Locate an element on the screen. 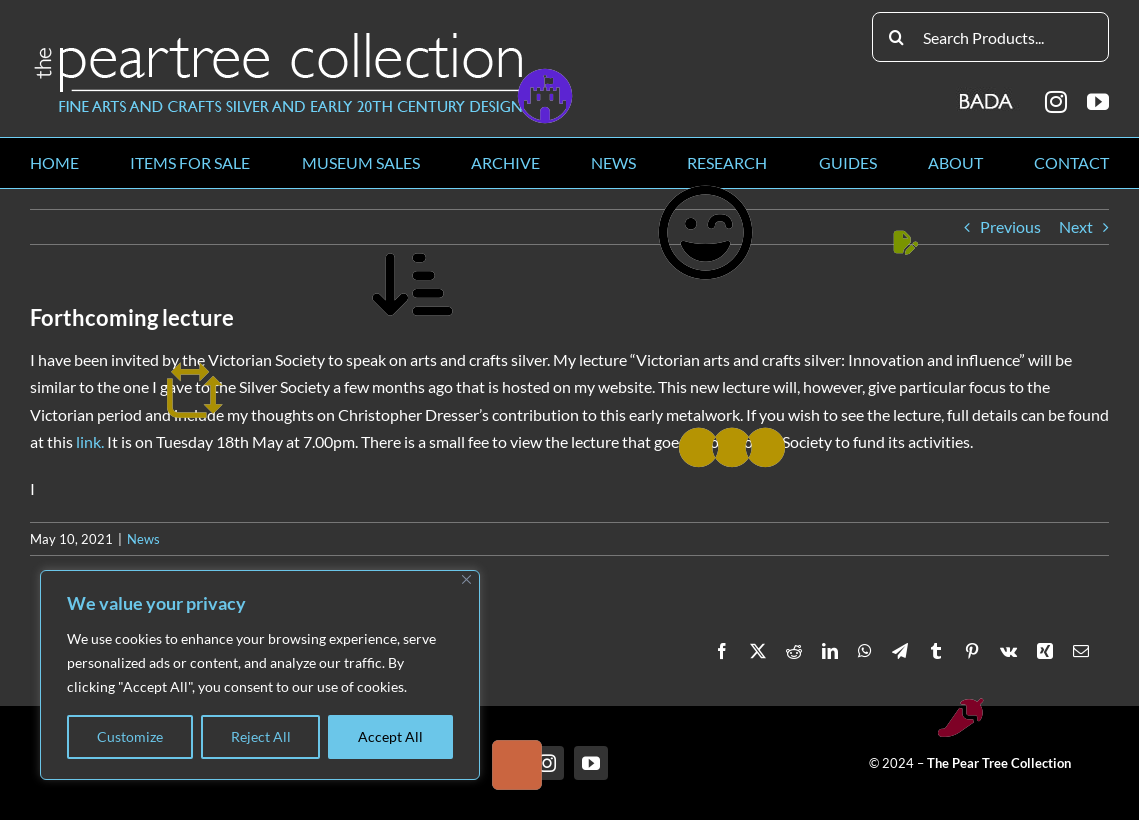 This screenshot has width=1139, height=820. adjust custom dimensions or size is located at coordinates (191, 393).